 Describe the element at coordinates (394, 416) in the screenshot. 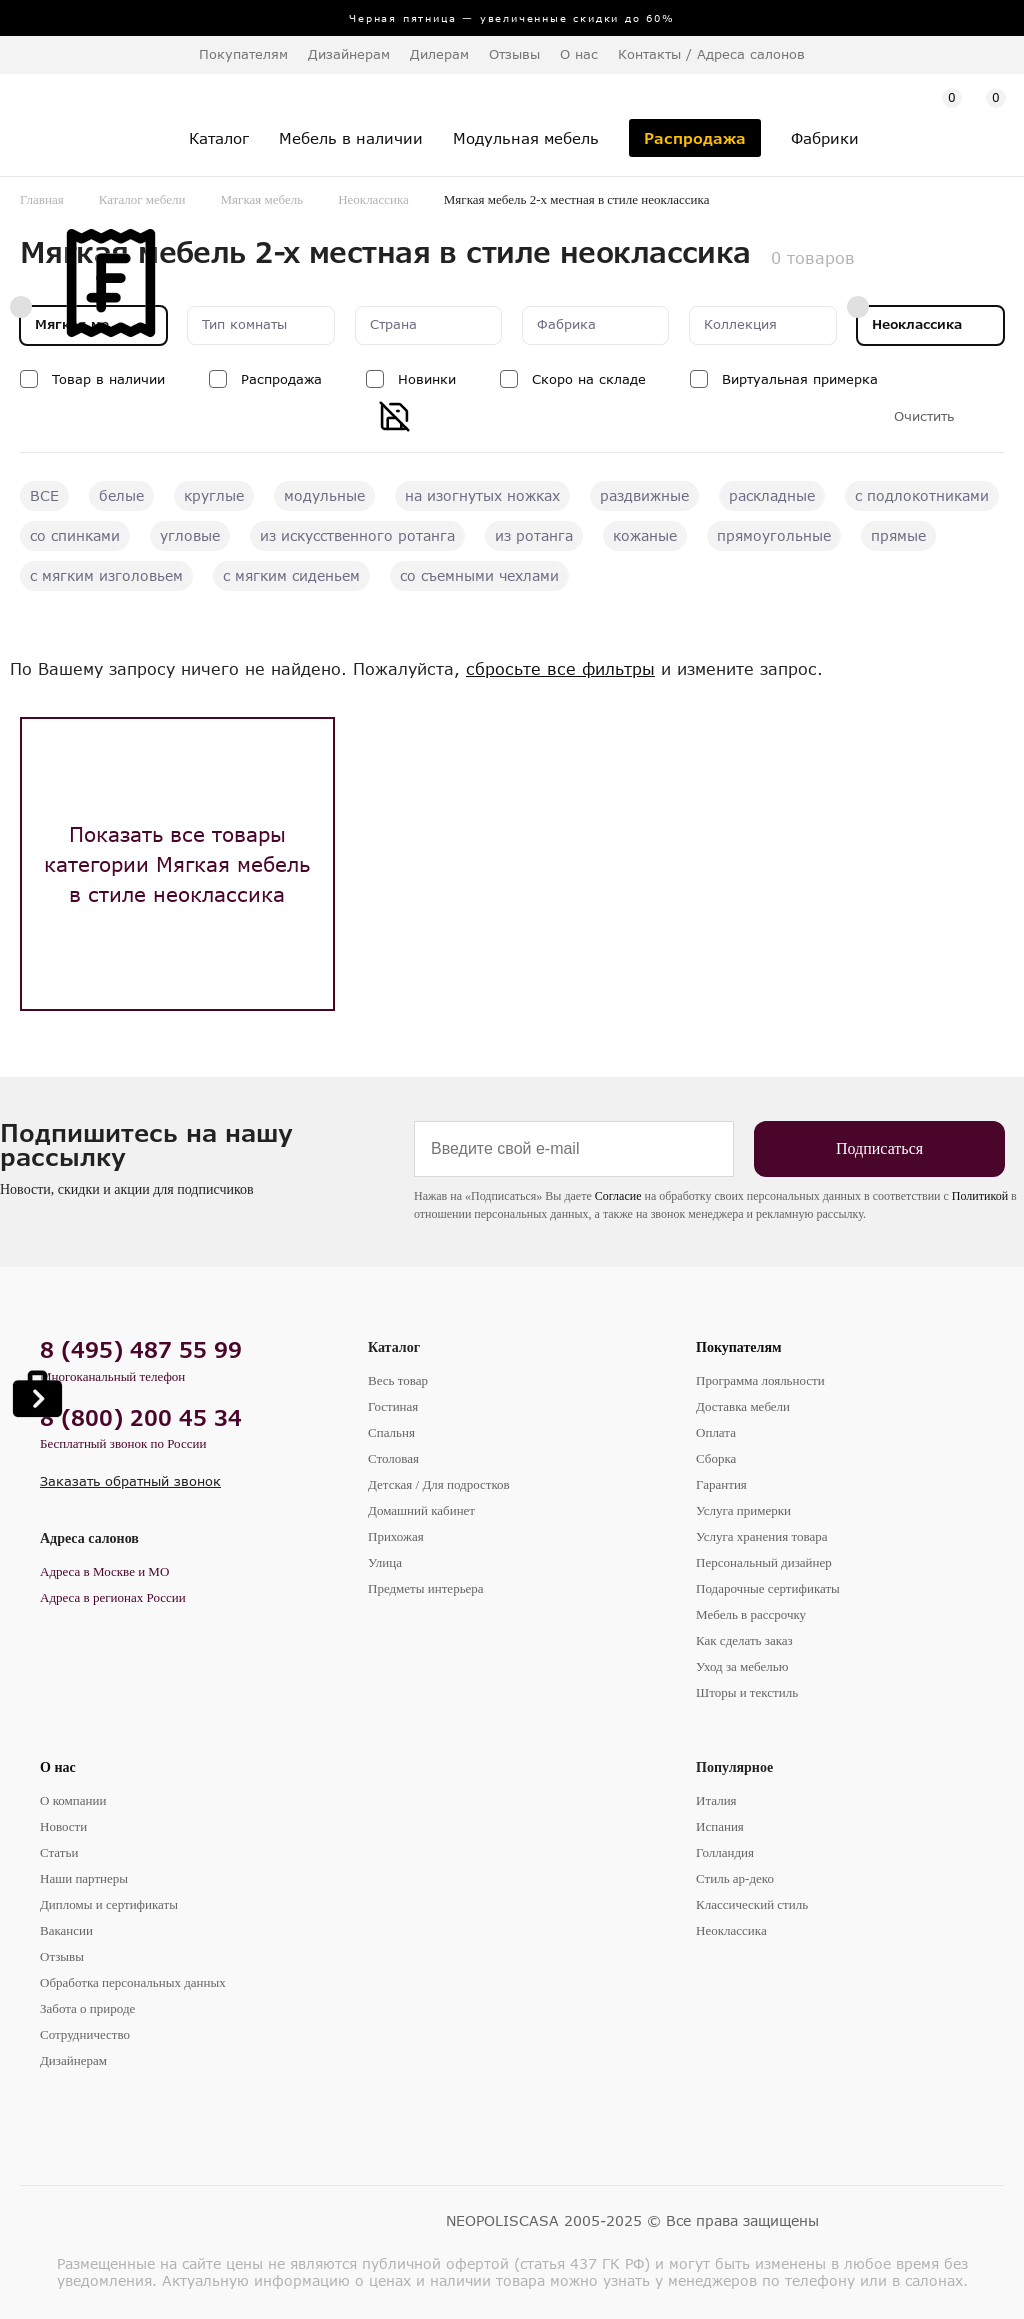

I see `save function is disabled or unavailable` at that location.